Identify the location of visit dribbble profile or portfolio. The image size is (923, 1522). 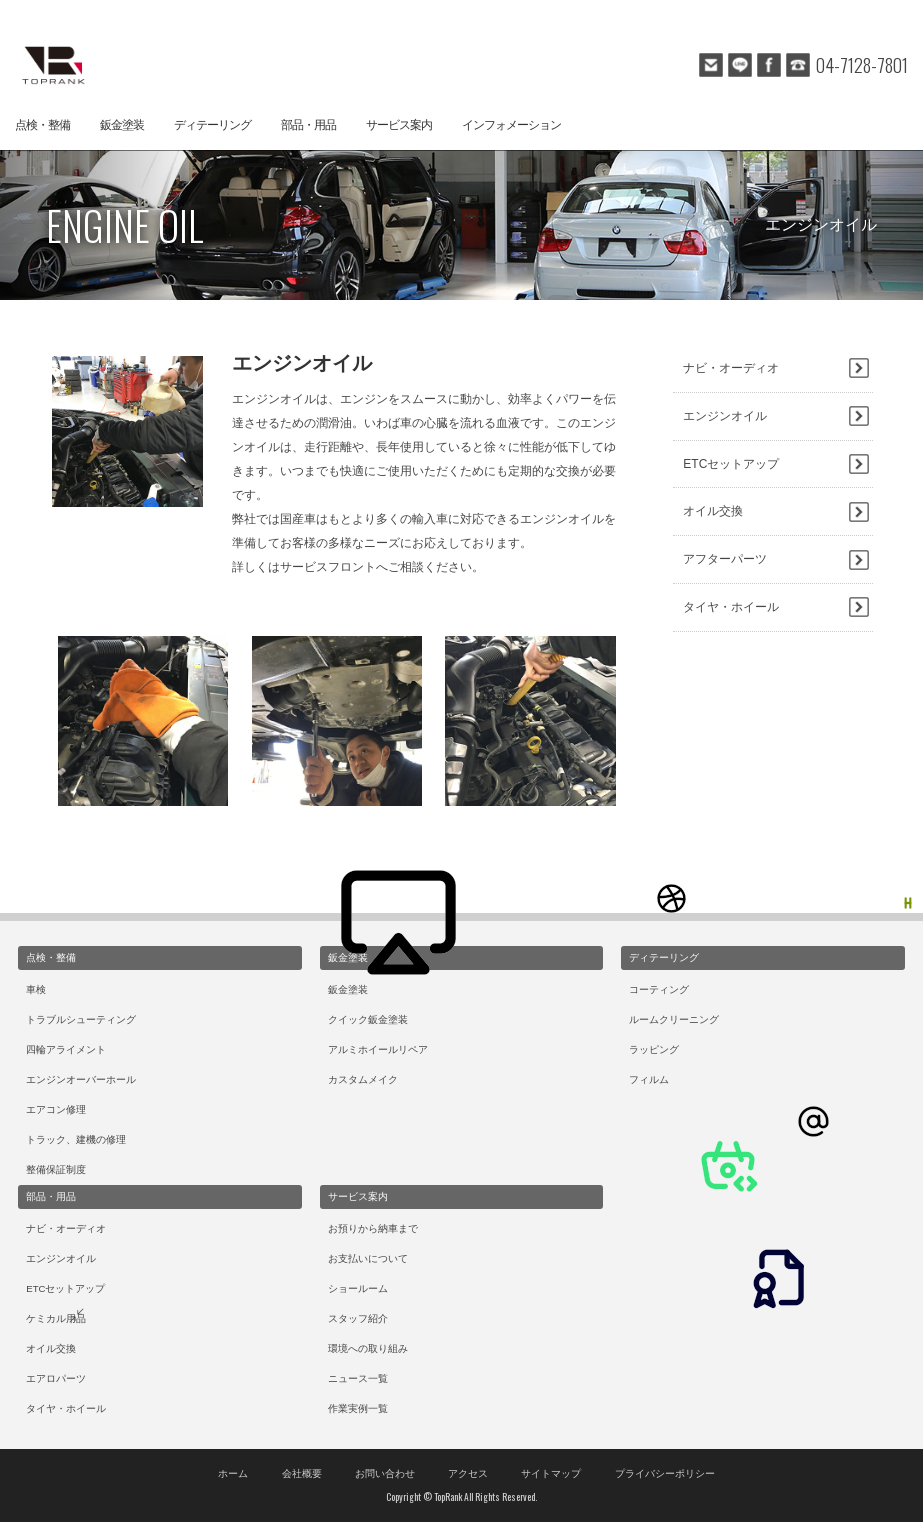
(671, 898).